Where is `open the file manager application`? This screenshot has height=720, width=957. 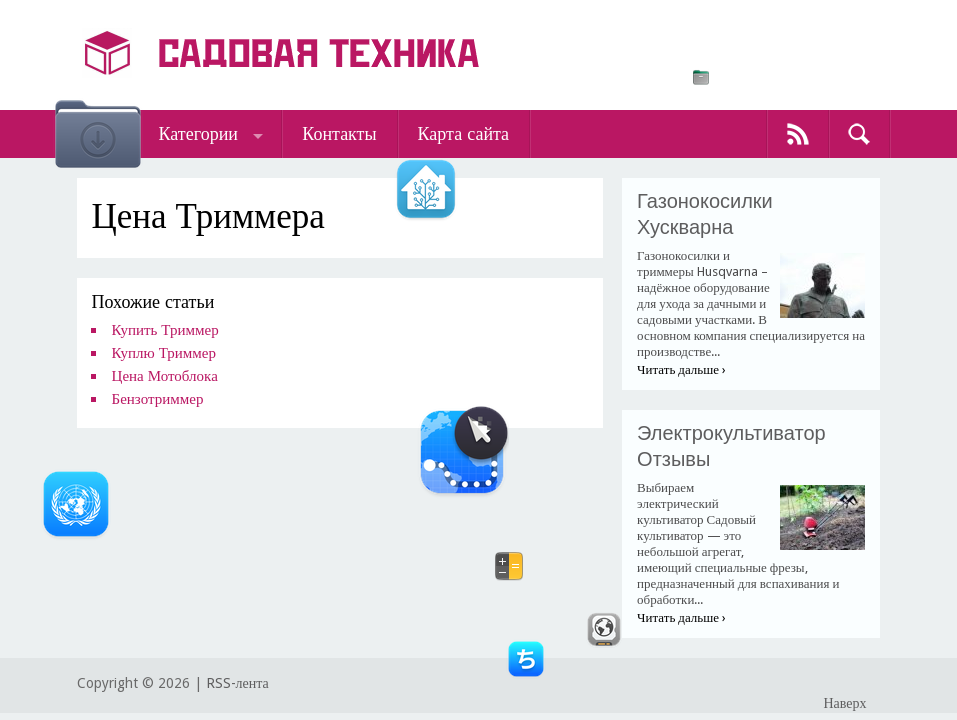
open the file manager application is located at coordinates (701, 77).